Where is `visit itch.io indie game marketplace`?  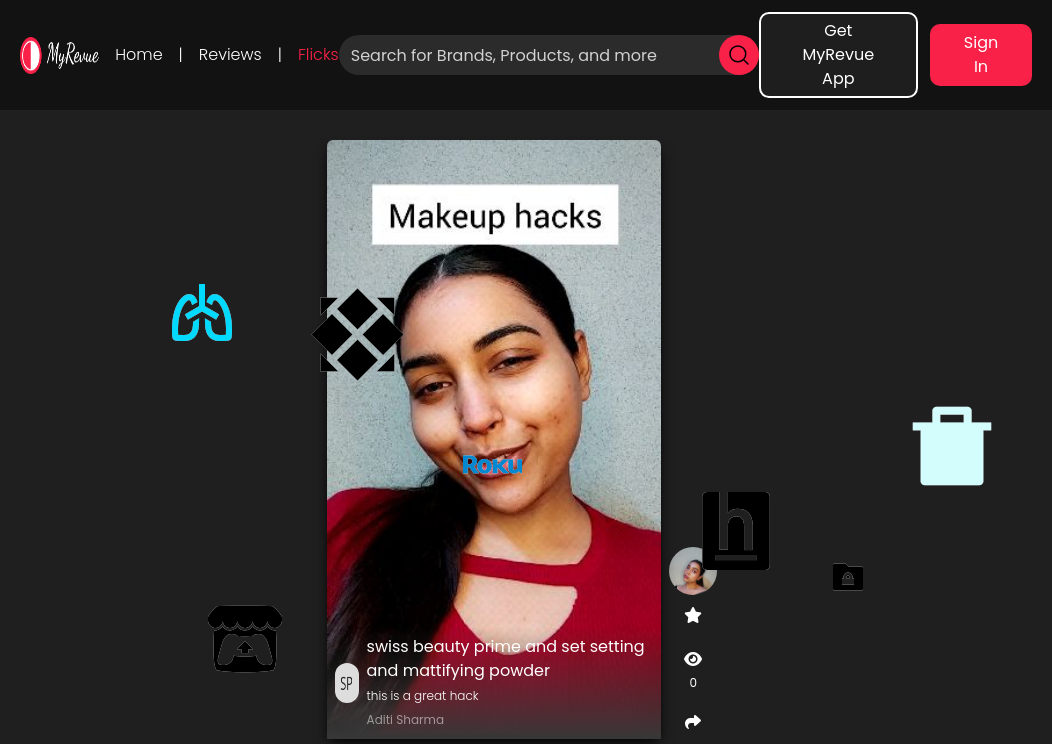
visit itch.io indie game marketplace is located at coordinates (245, 639).